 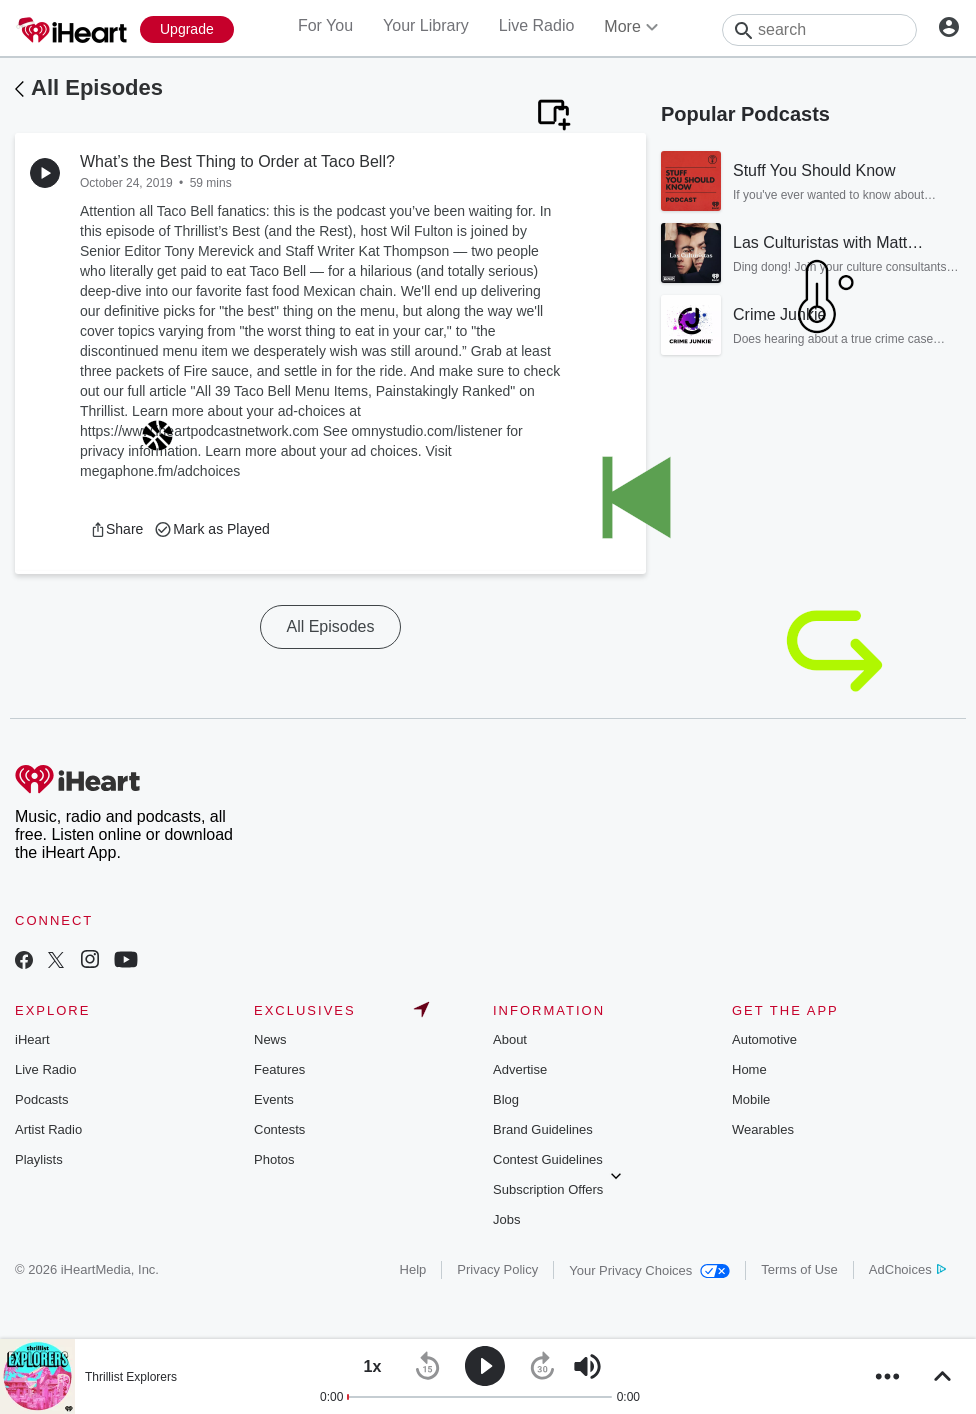 I want to click on get directions to current destination, so click(x=421, y=1009).